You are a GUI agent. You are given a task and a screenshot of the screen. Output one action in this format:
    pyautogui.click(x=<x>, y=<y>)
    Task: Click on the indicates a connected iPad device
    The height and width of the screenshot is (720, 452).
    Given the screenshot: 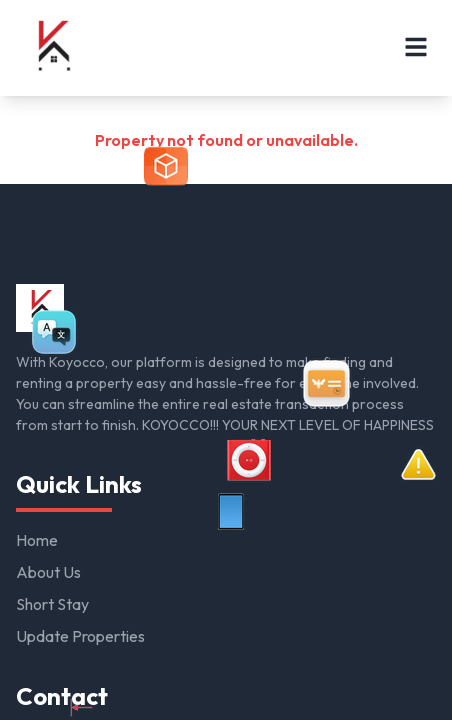 What is the action you would take?
    pyautogui.click(x=231, y=512)
    